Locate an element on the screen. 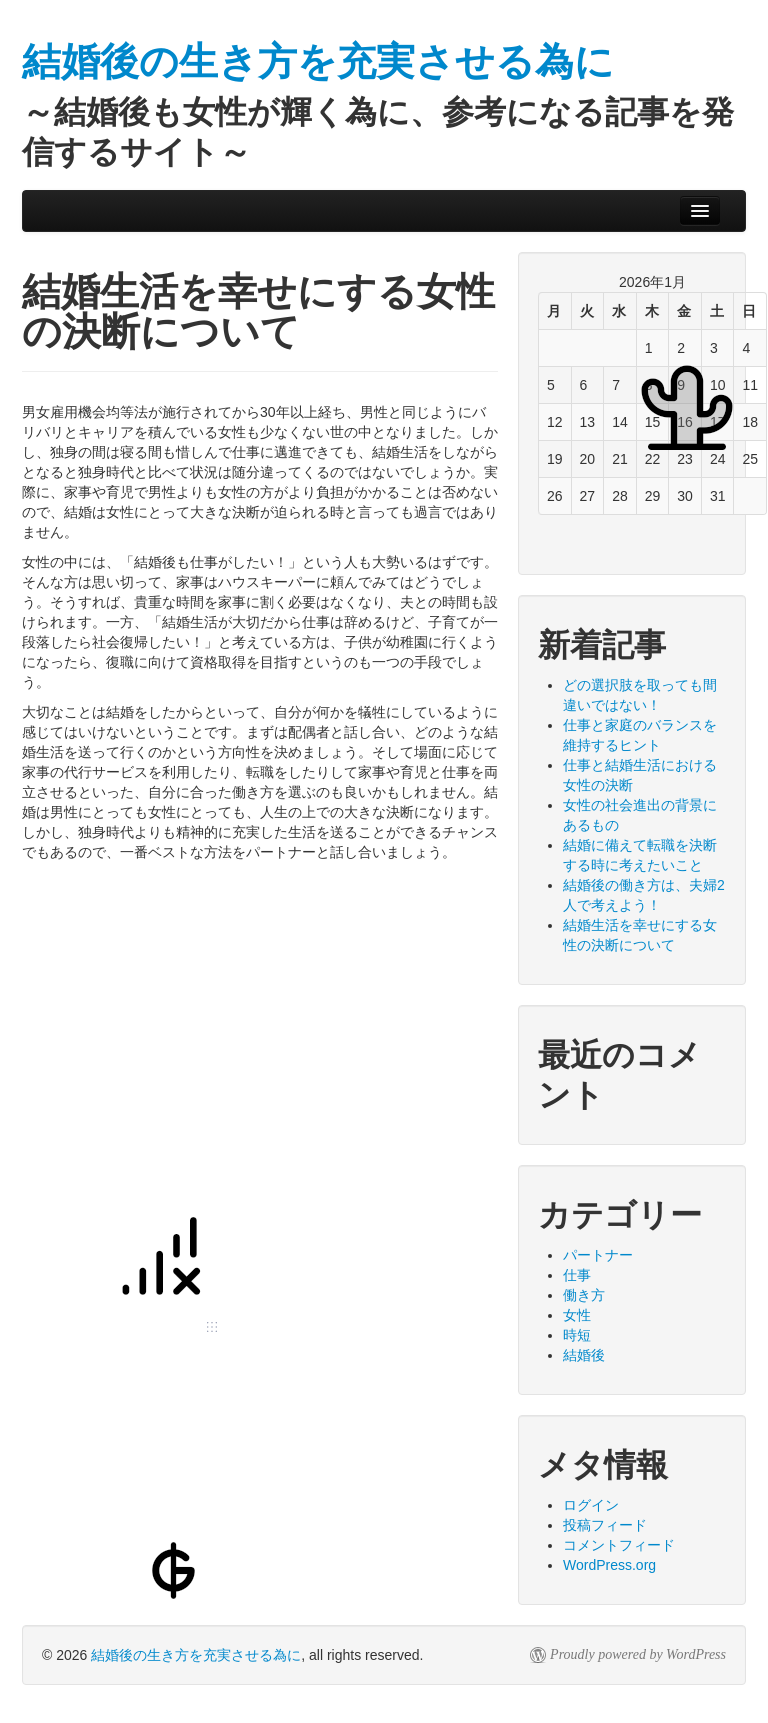 The image size is (768, 1723). open app drawer or launcher menu is located at coordinates (212, 1327).